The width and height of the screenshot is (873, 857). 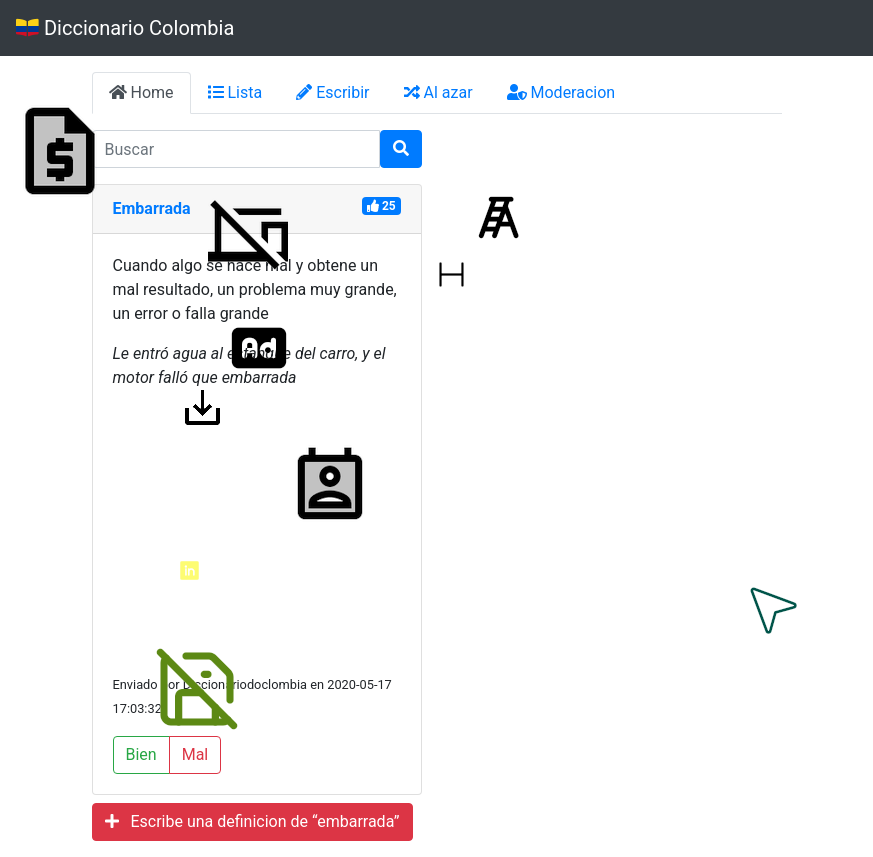 I want to click on indicates sponsored or advertisement content, so click(x=259, y=348).